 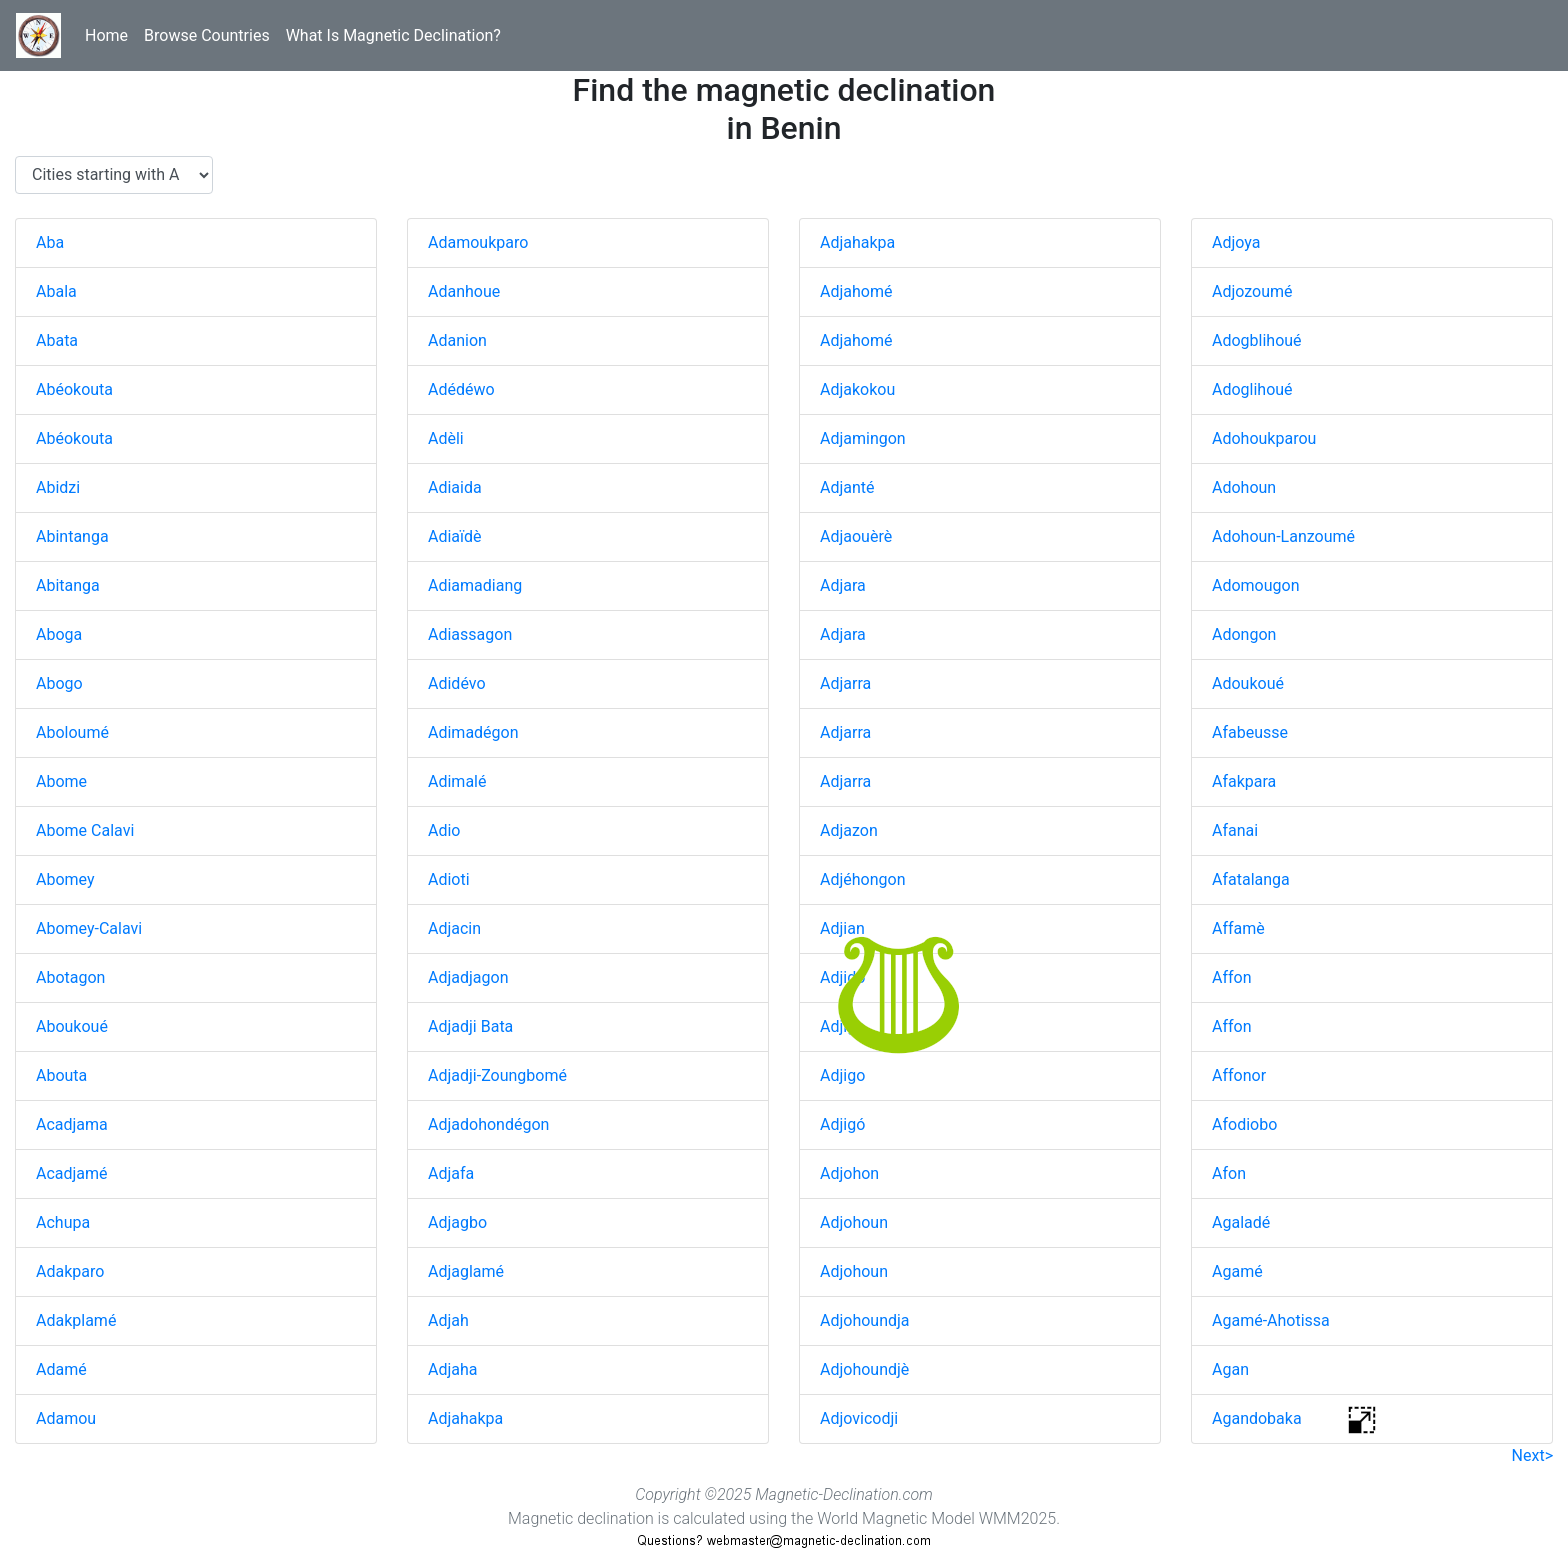 I want to click on resize an element or window, so click(x=1362, y=1420).